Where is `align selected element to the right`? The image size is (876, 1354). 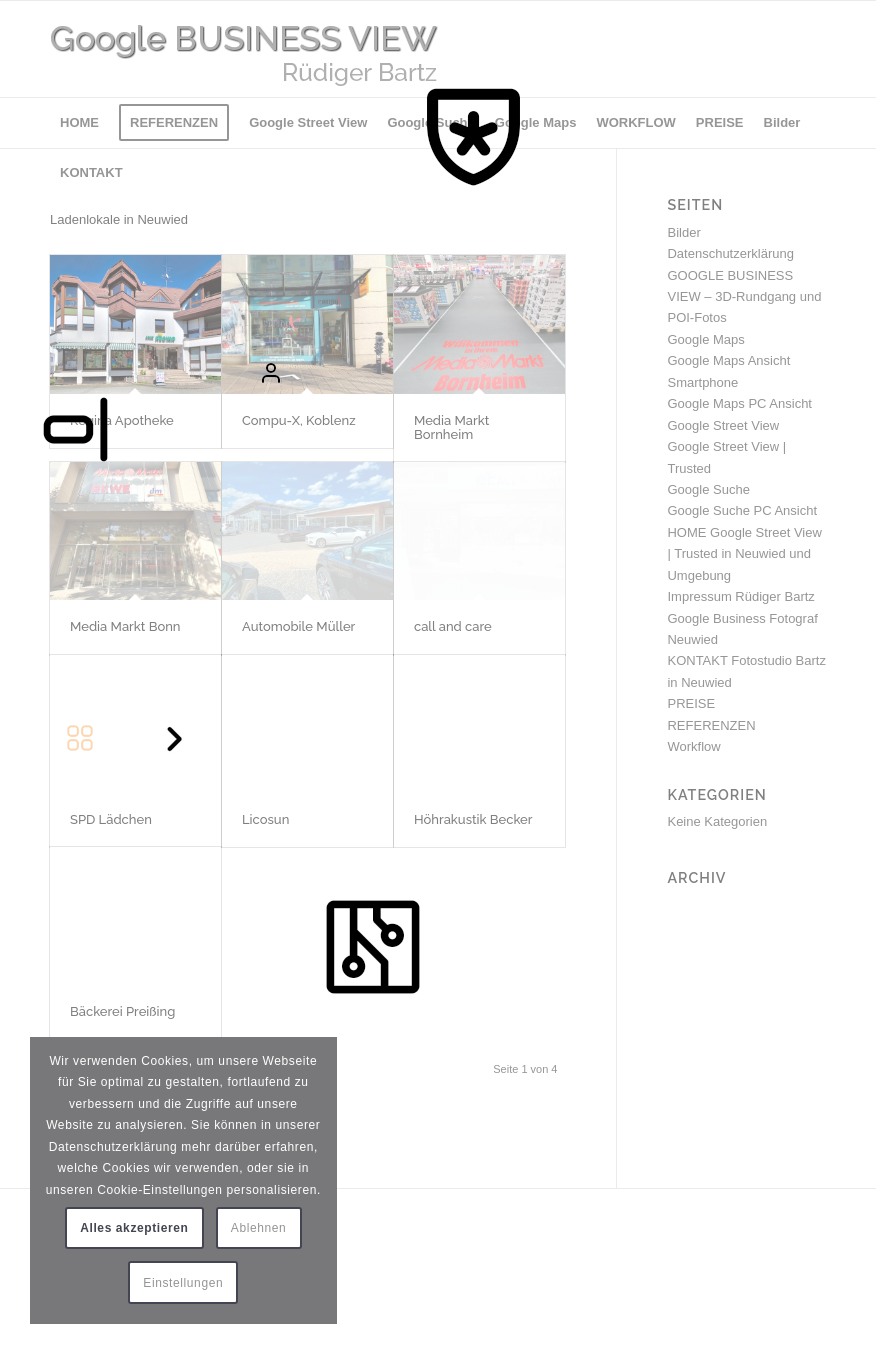 align selected element to the right is located at coordinates (75, 429).